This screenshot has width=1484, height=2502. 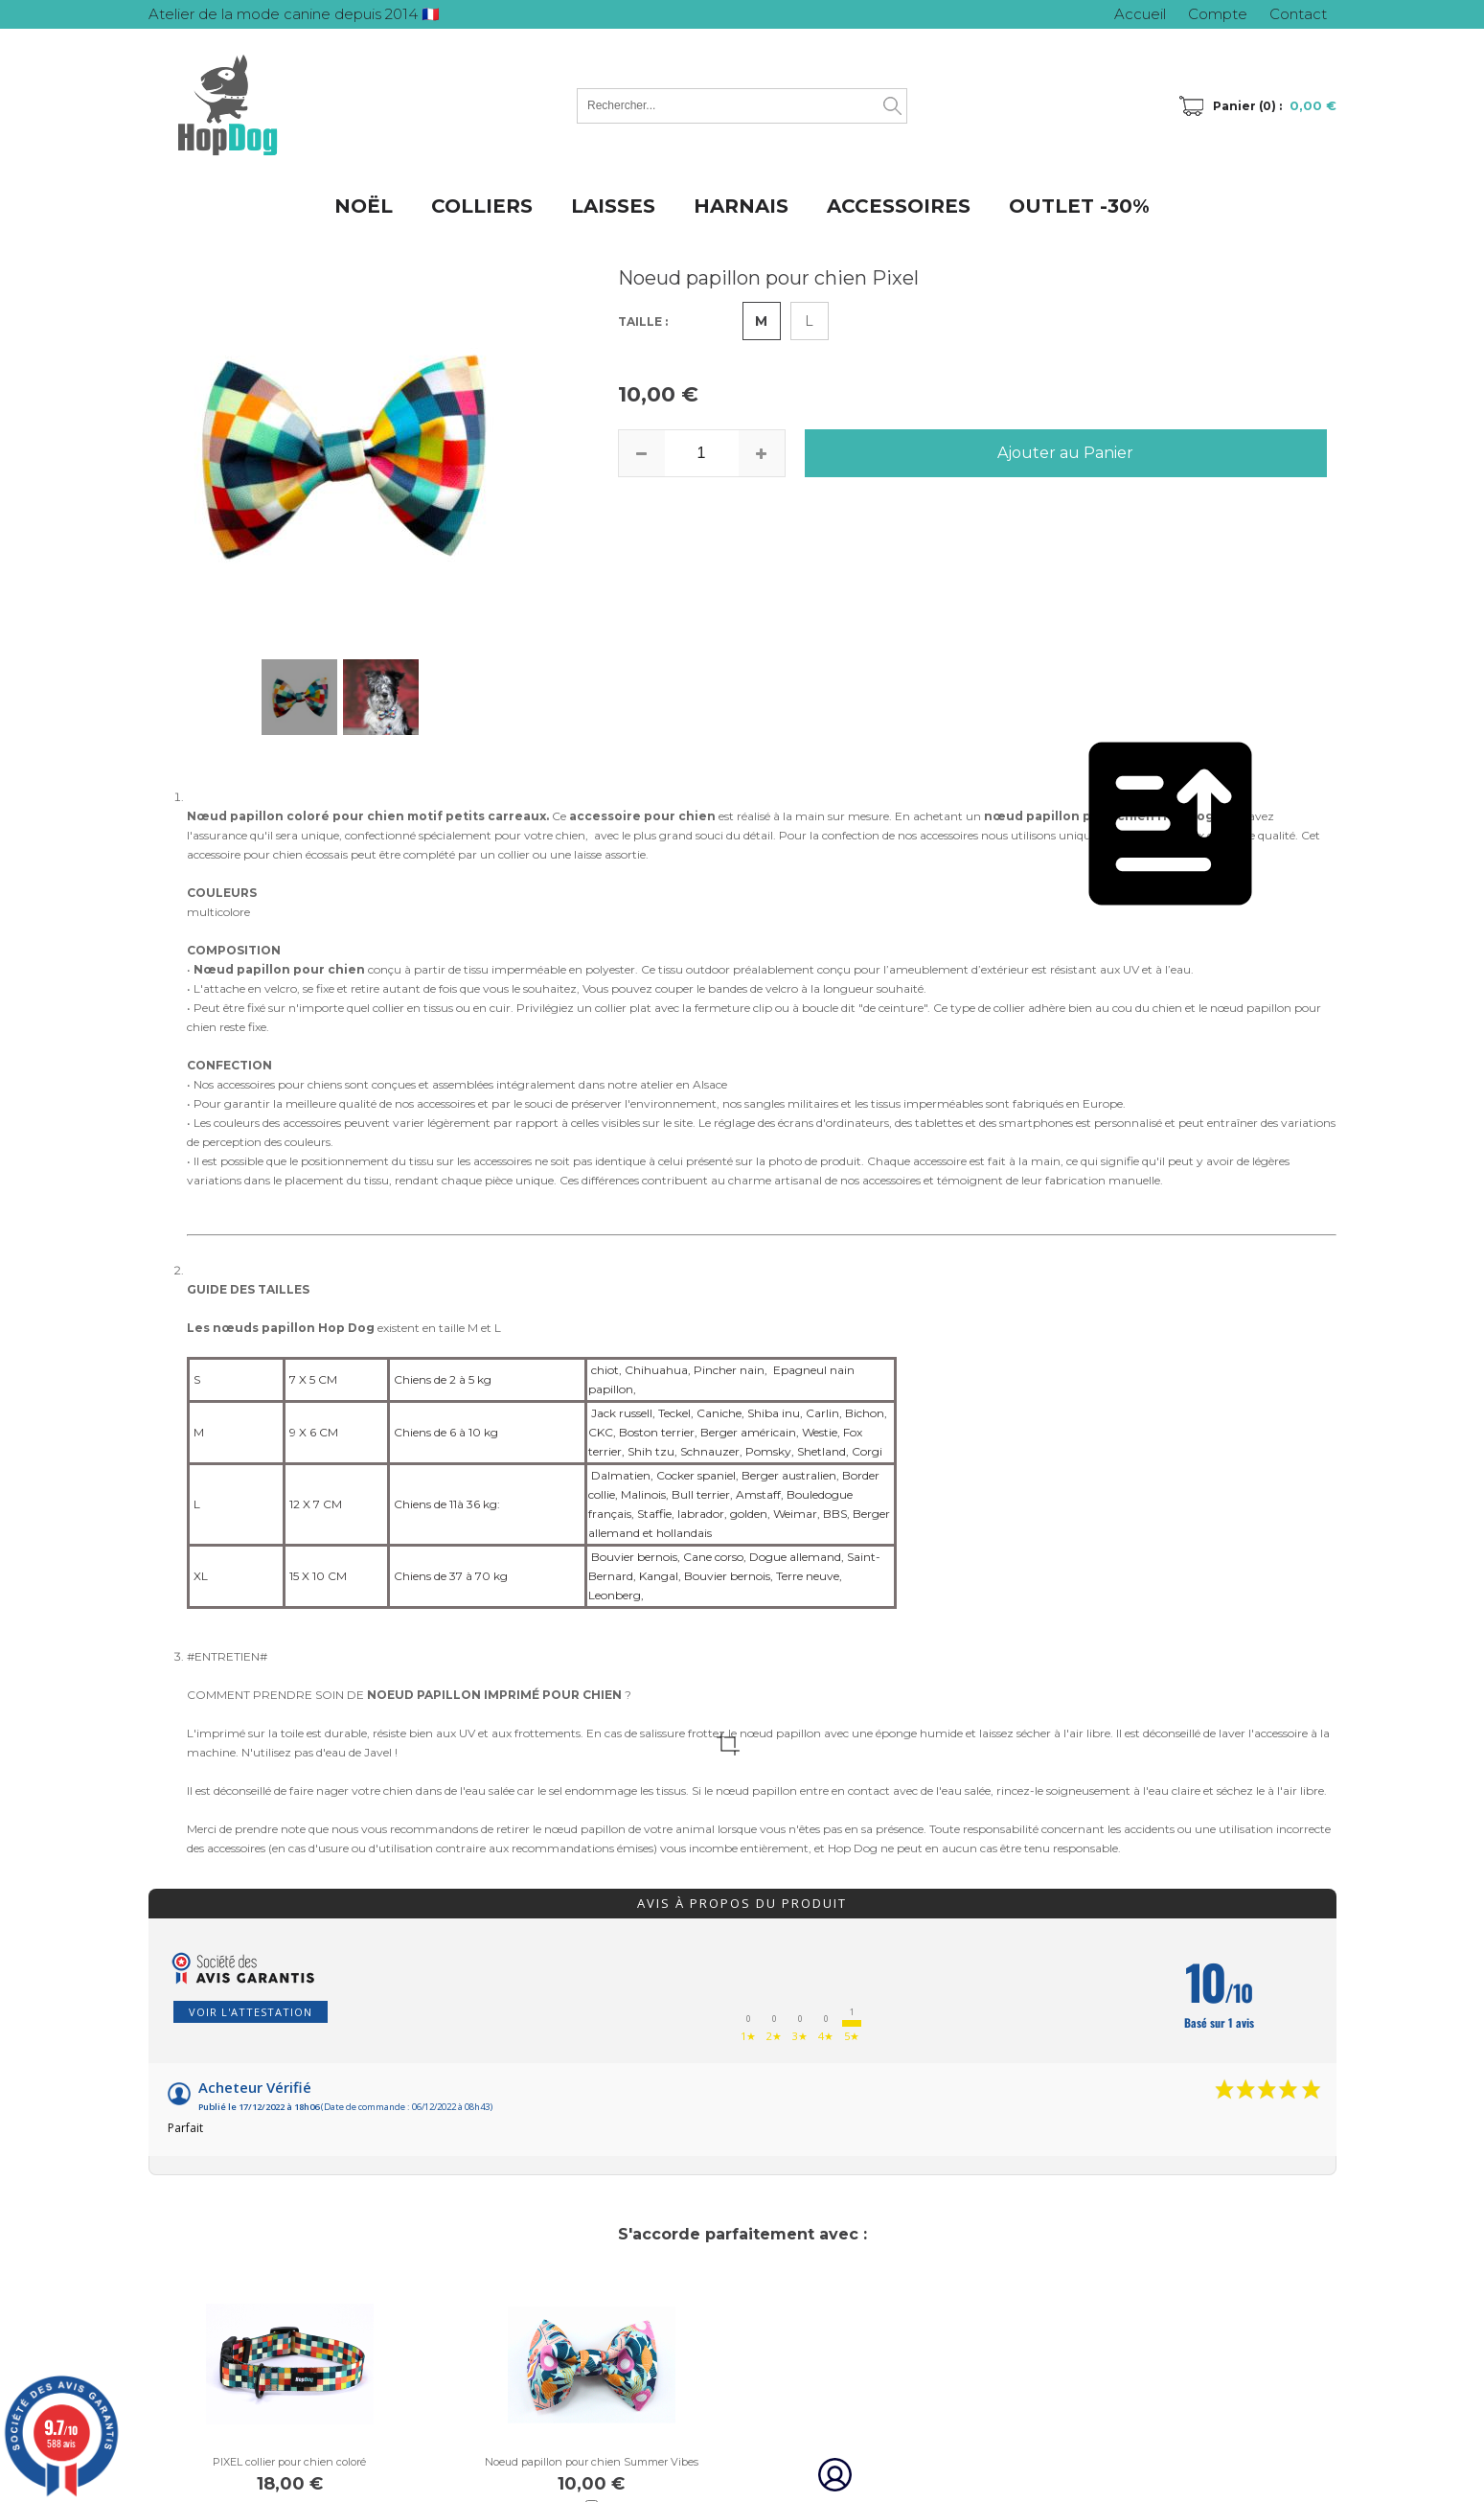 What do you see at coordinates (834, 2474) in the screenshot?
I see `view your profile` at bounding box center [834, 2474].